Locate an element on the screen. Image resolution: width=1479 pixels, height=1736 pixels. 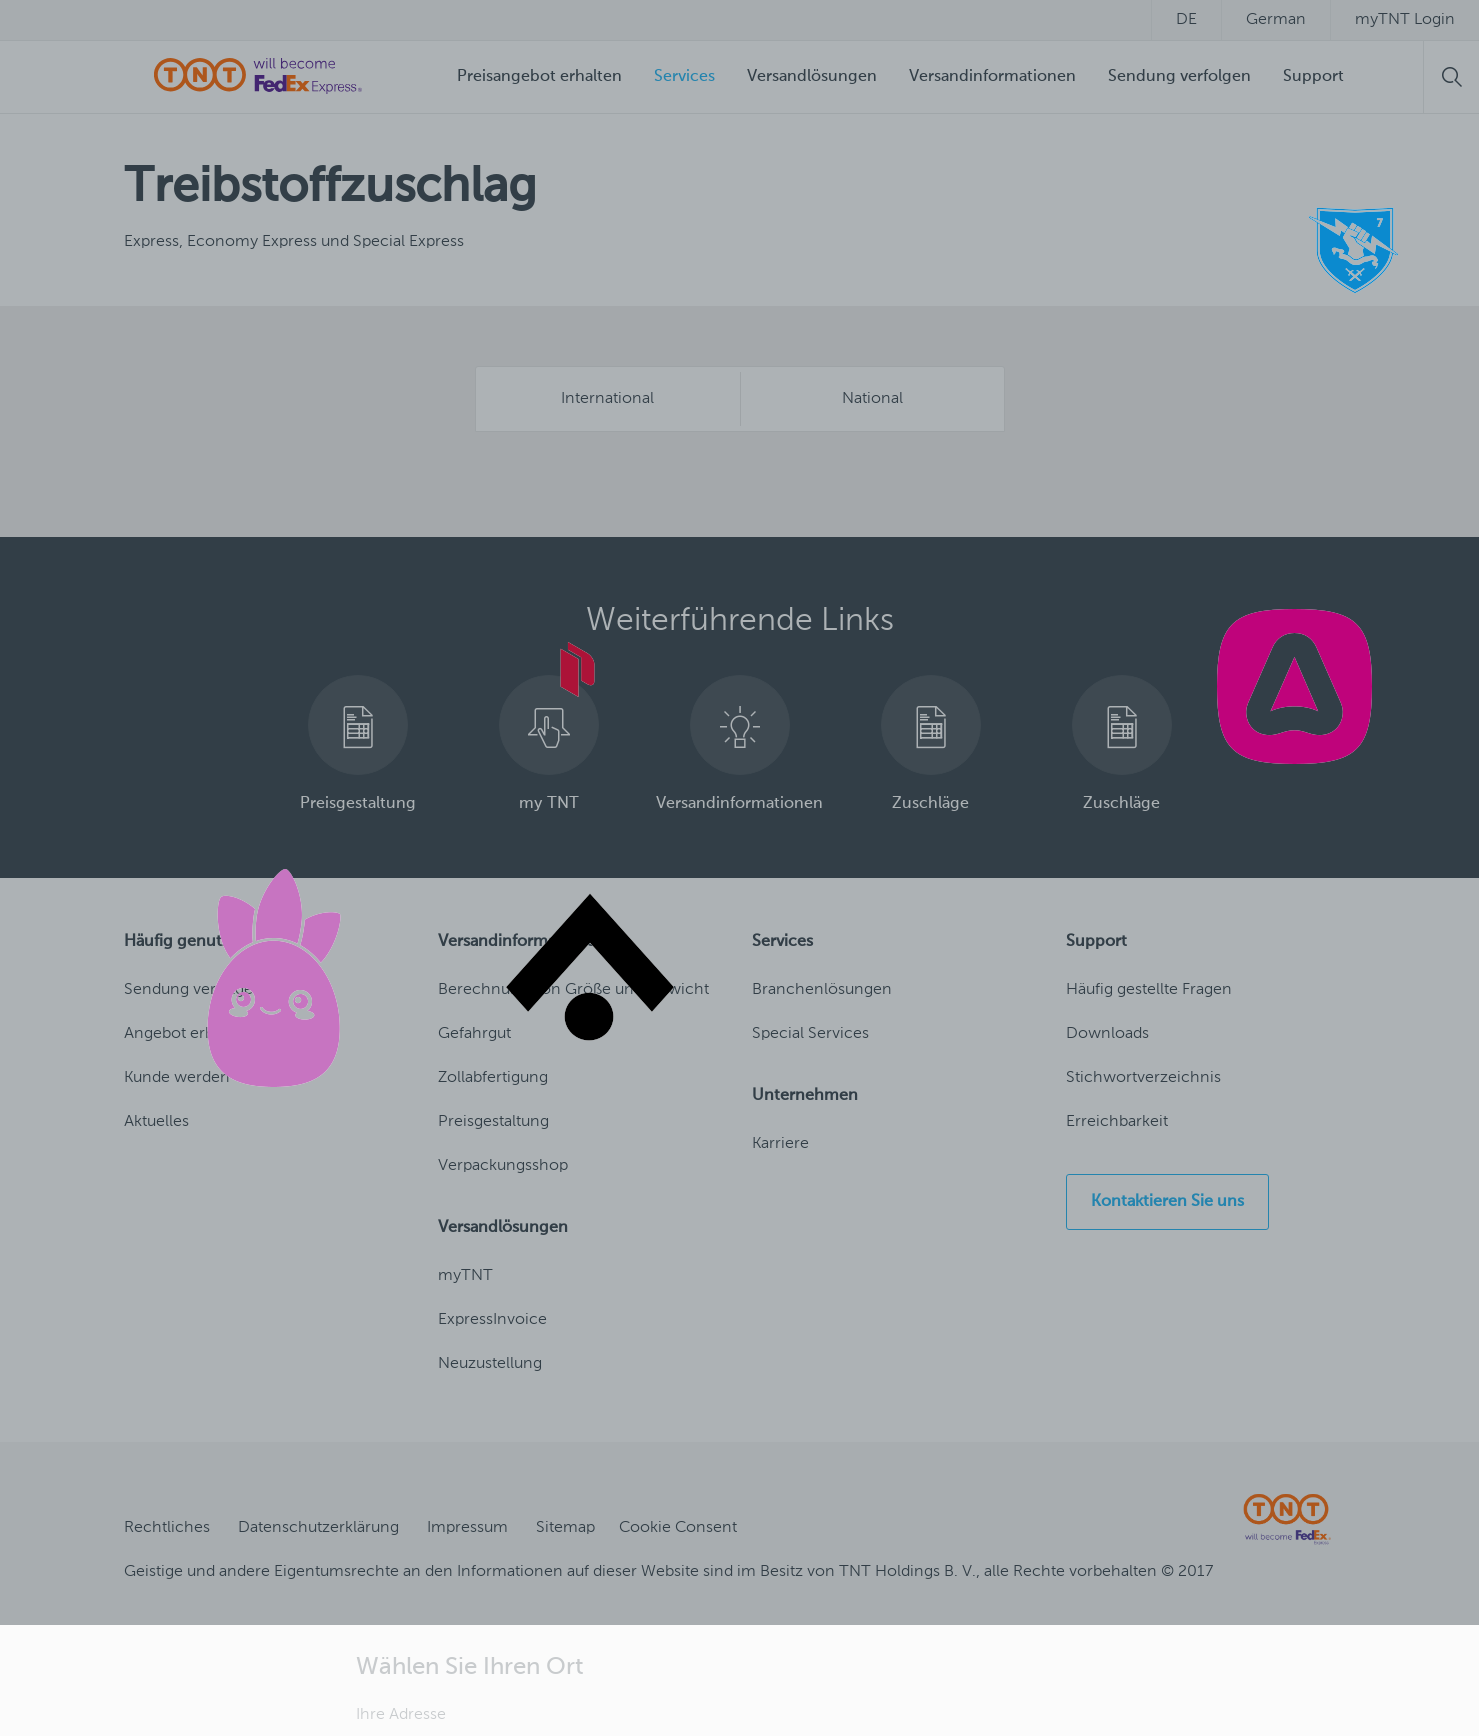
pinia state management library logo is located at coordinates (274, 978).